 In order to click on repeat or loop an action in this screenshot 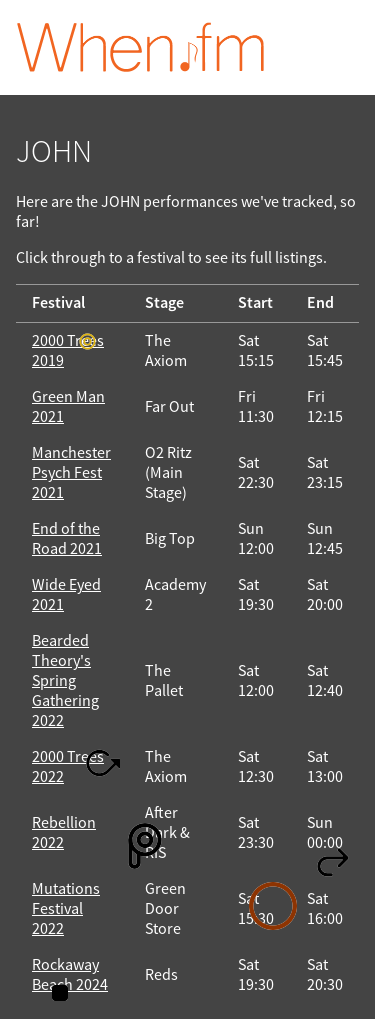, I will do `click(103, 761)`.